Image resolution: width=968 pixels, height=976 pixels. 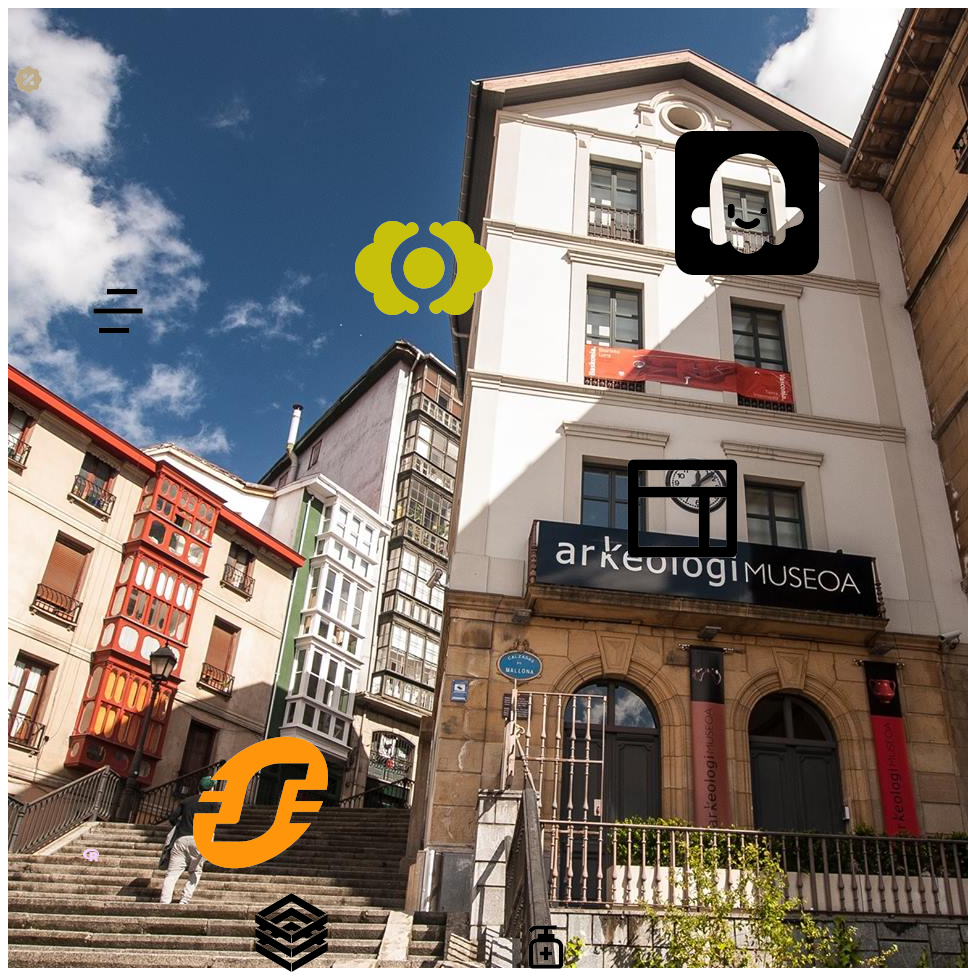 What do you see at coordinates (91, 855) in the screenshot?
I see `R programming language logo` at bounding box center [91, 855].